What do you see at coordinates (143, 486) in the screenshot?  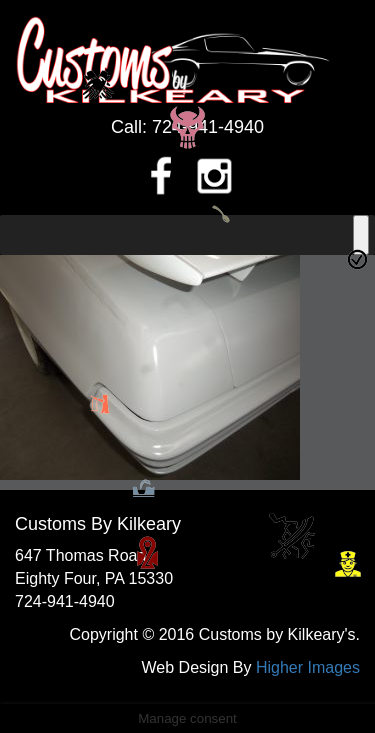 I see `launch trench assault game mode` at bounding box center [143, 486].